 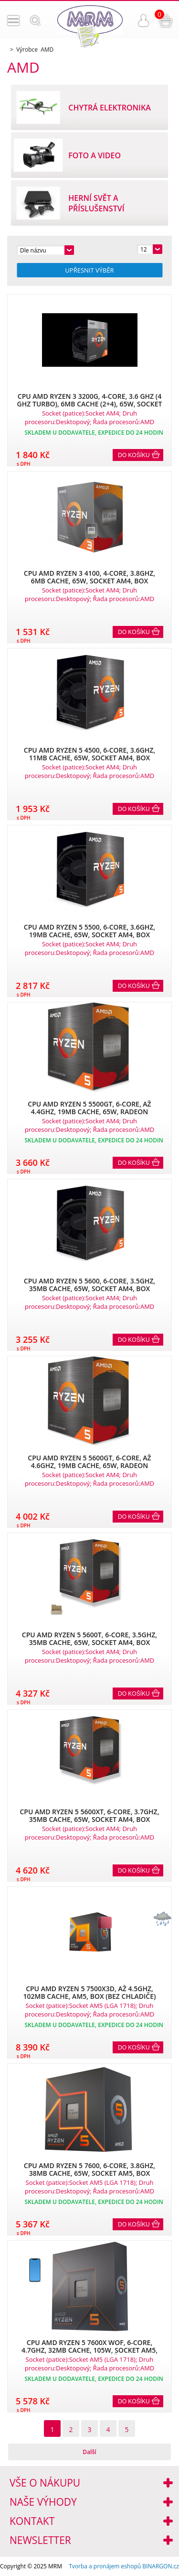 I want to click on indicates scattered showers in current weather conditions, so click(x=162, y=1917).